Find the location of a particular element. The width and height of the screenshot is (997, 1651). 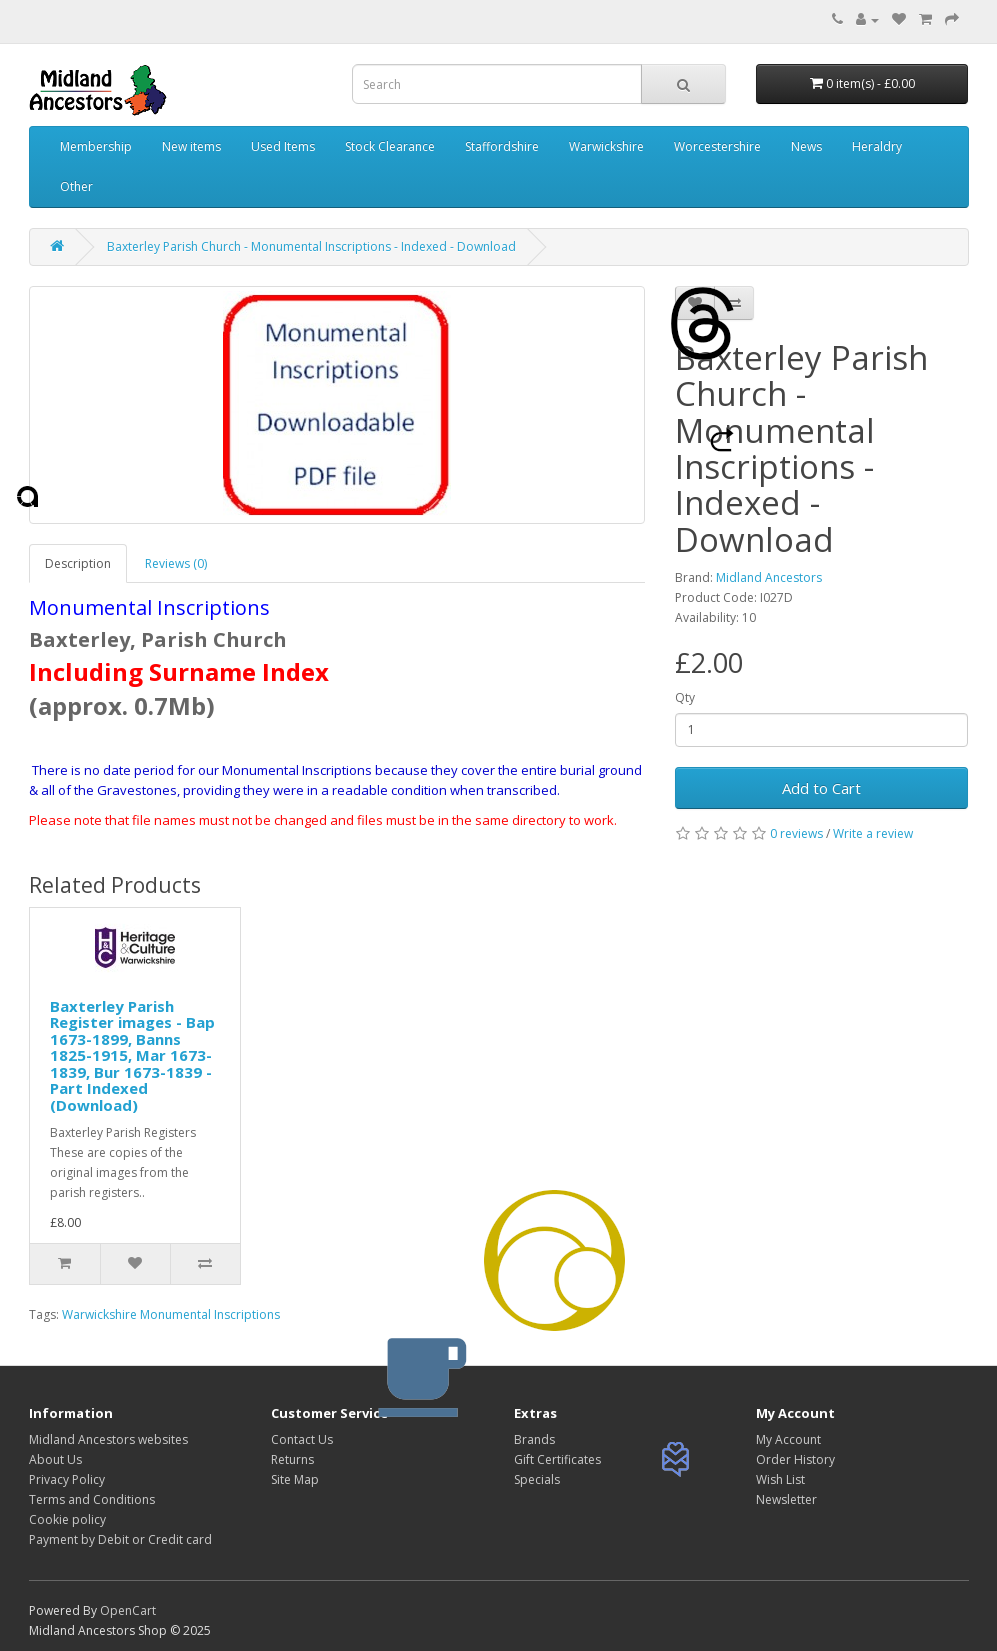

redo the last action is located at coordinates (721, 440).